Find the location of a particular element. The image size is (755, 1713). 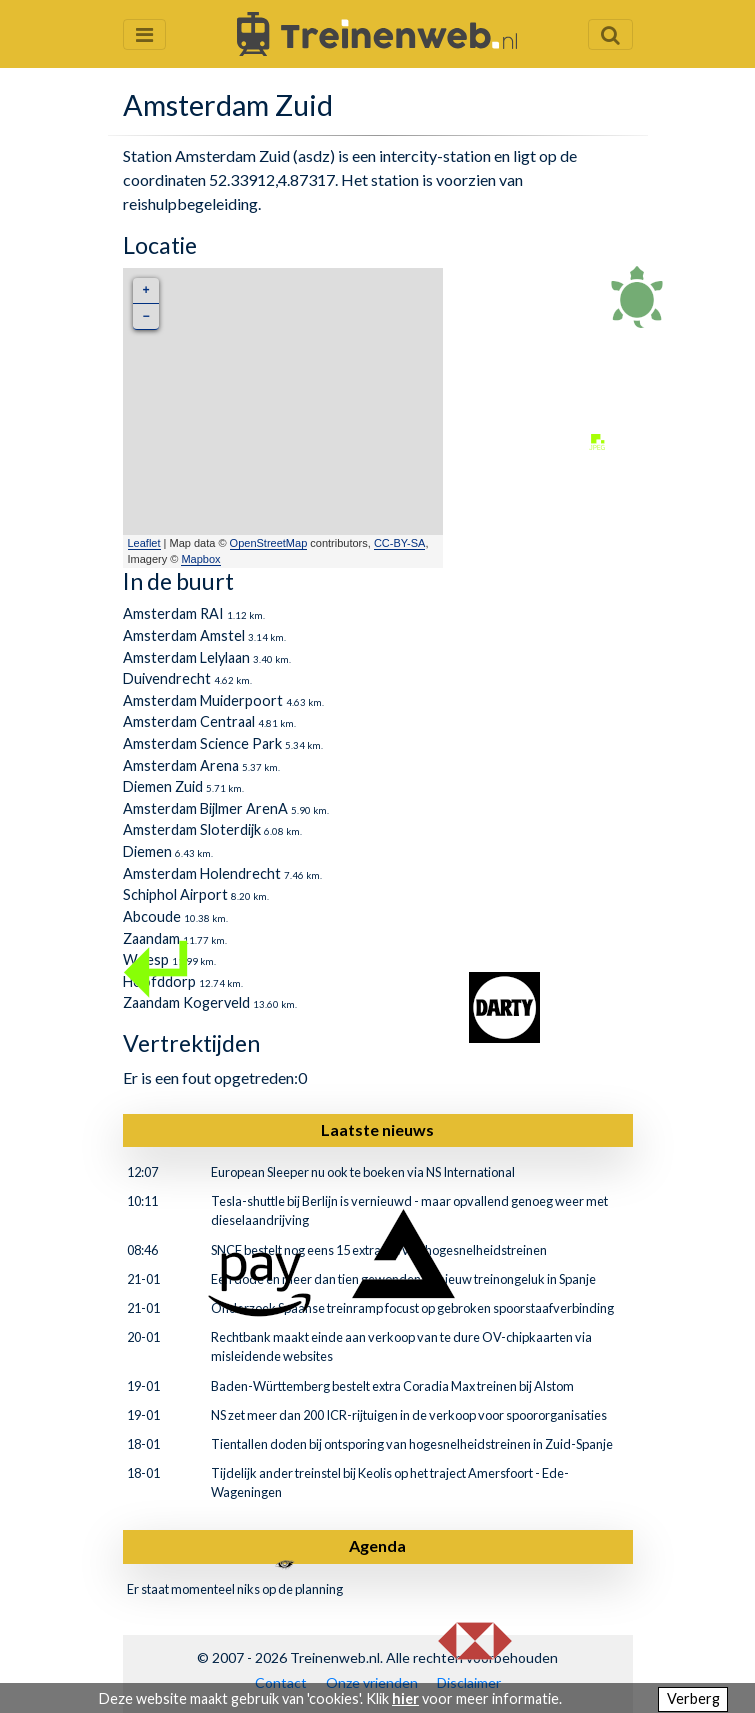

apache cassandra database logo is located at coordinates (285, 1565).